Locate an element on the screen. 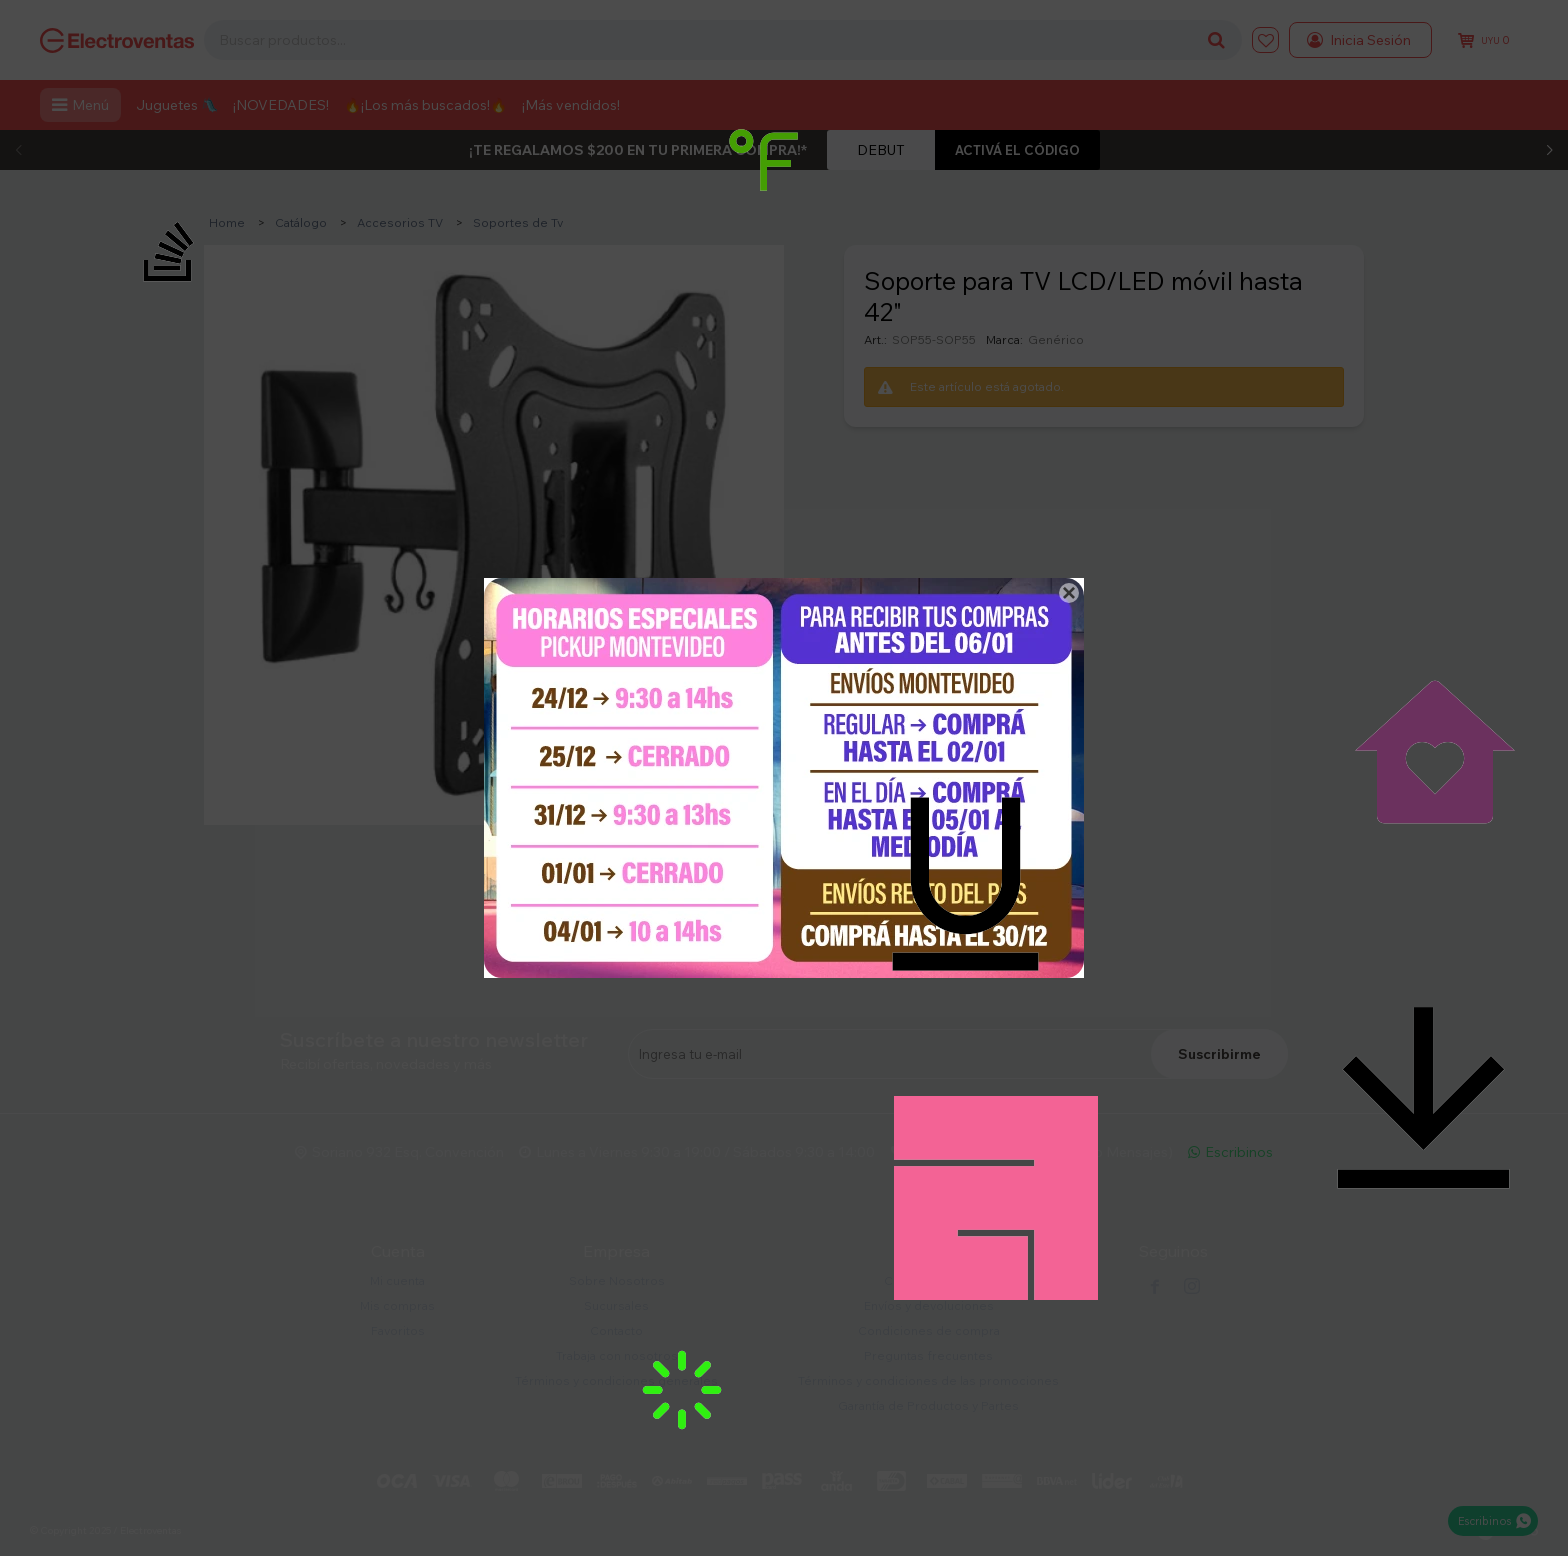 The height and width of the screenshot is (1556, 1568). apply underline formatting to selected text is located at coordinates (965, 879).